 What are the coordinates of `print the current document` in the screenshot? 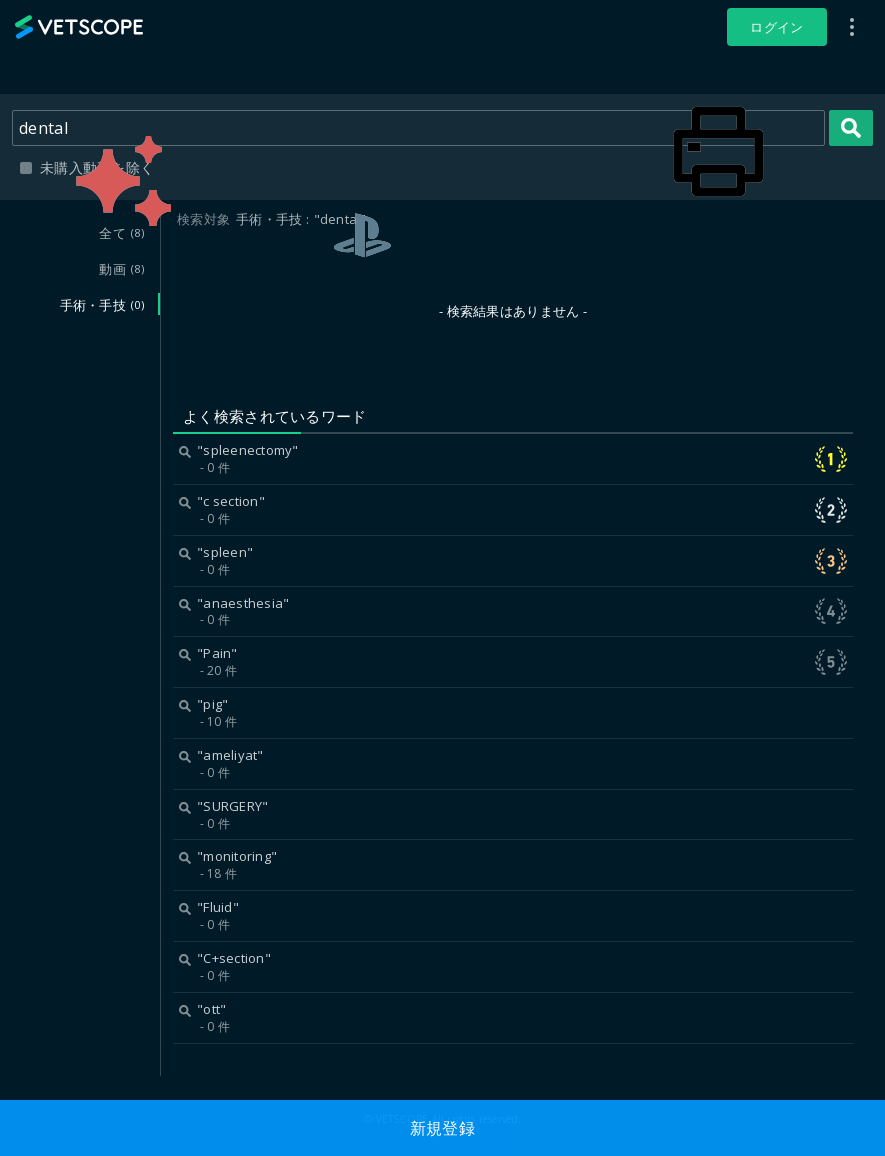 It's located at (718, 151).